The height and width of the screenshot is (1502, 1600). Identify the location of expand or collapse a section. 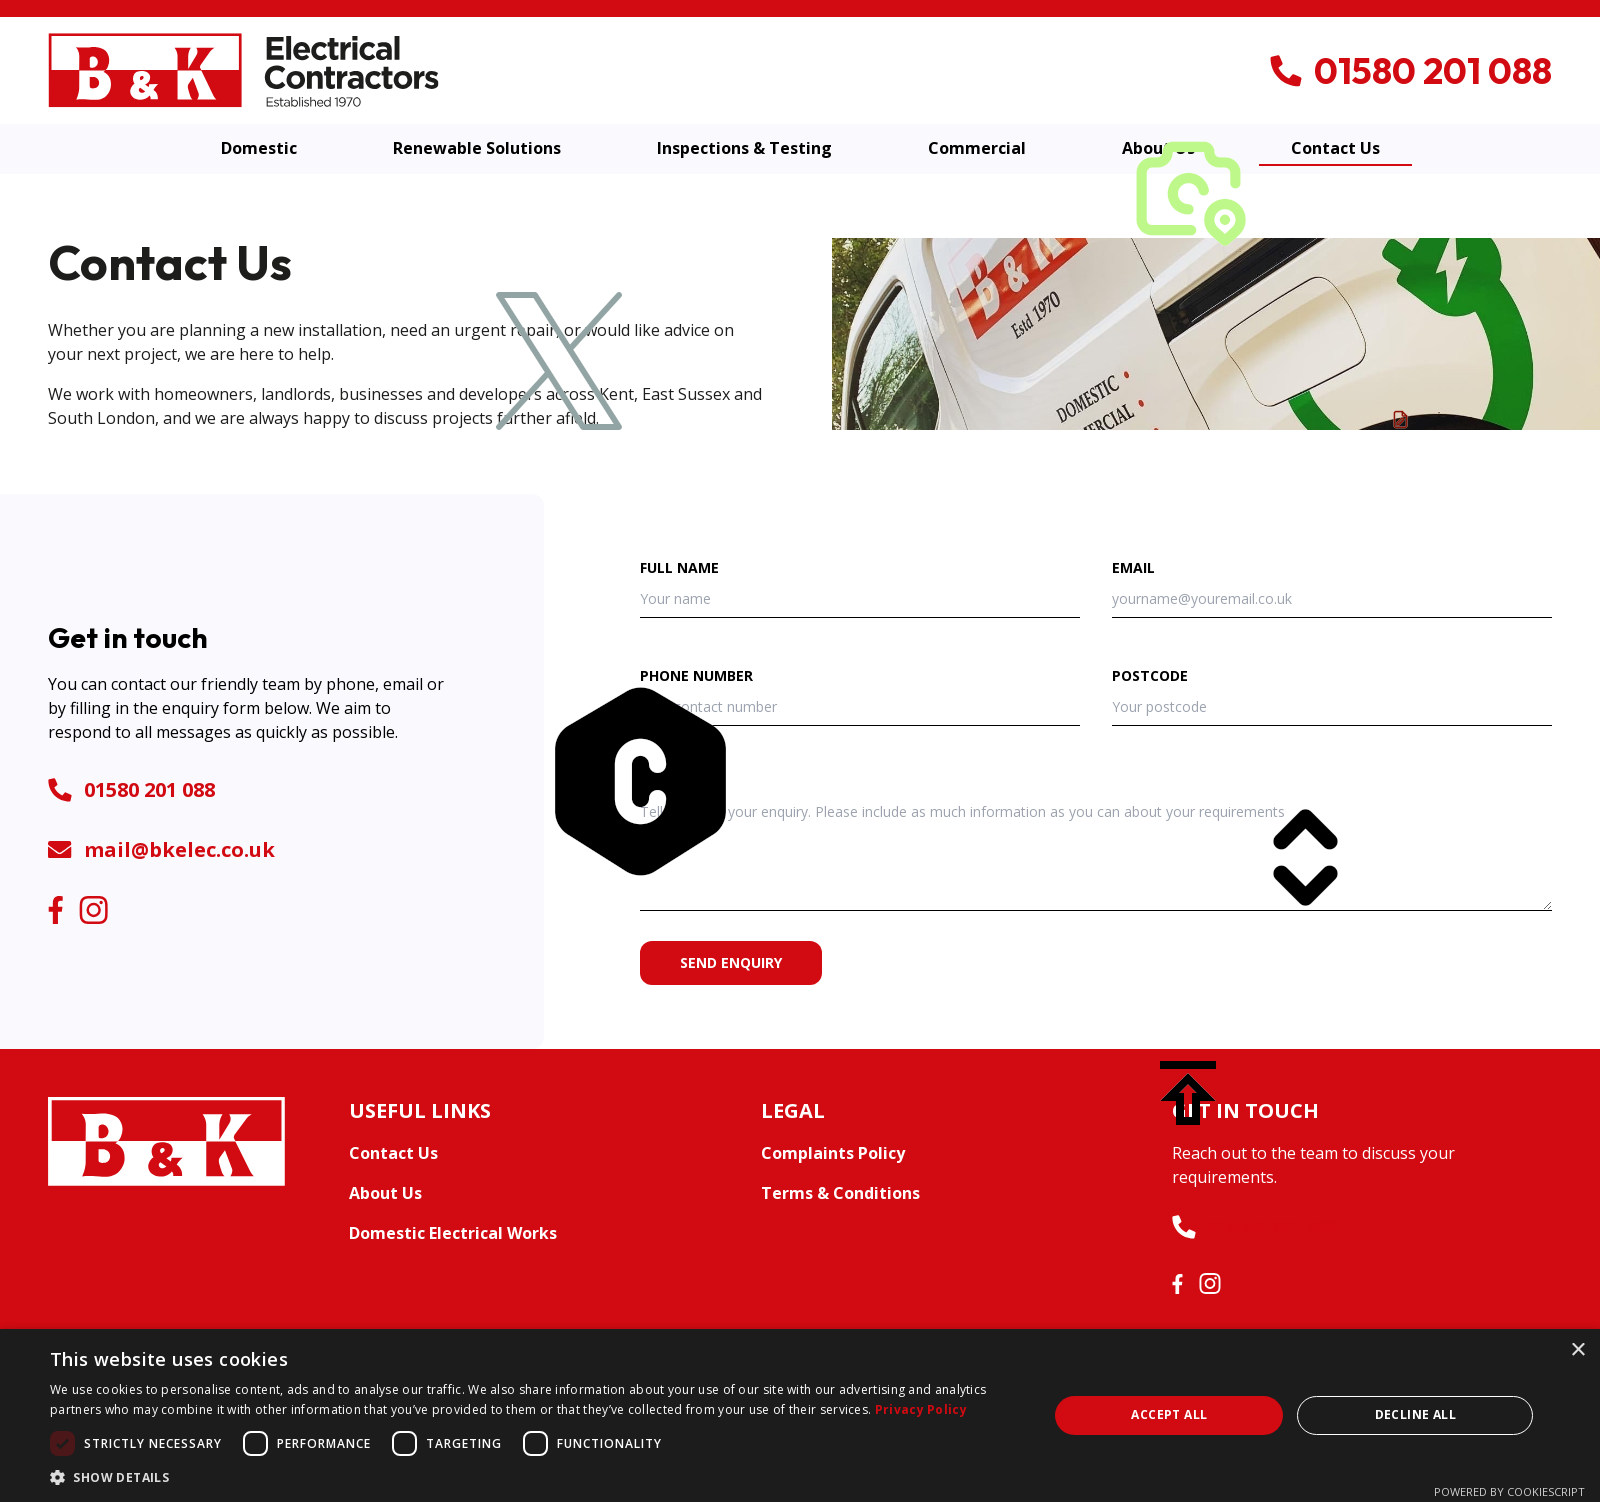
(1305, 857).